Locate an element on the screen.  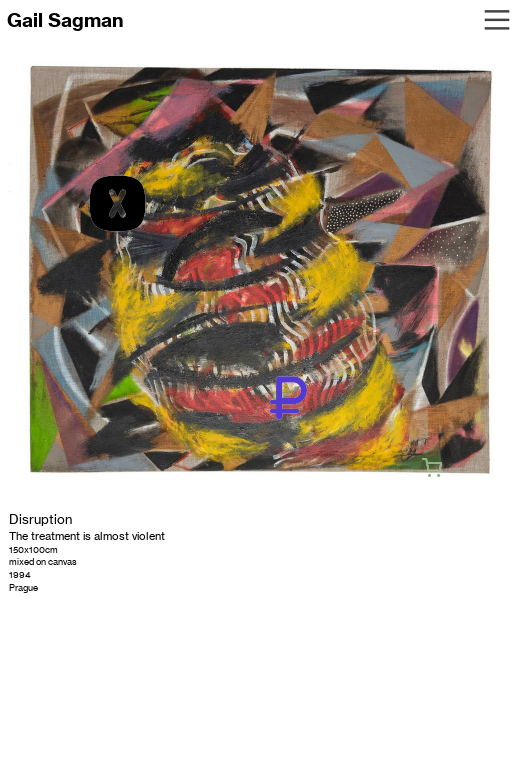
indicates russian ruble currency is located at coordinates (290, 398).